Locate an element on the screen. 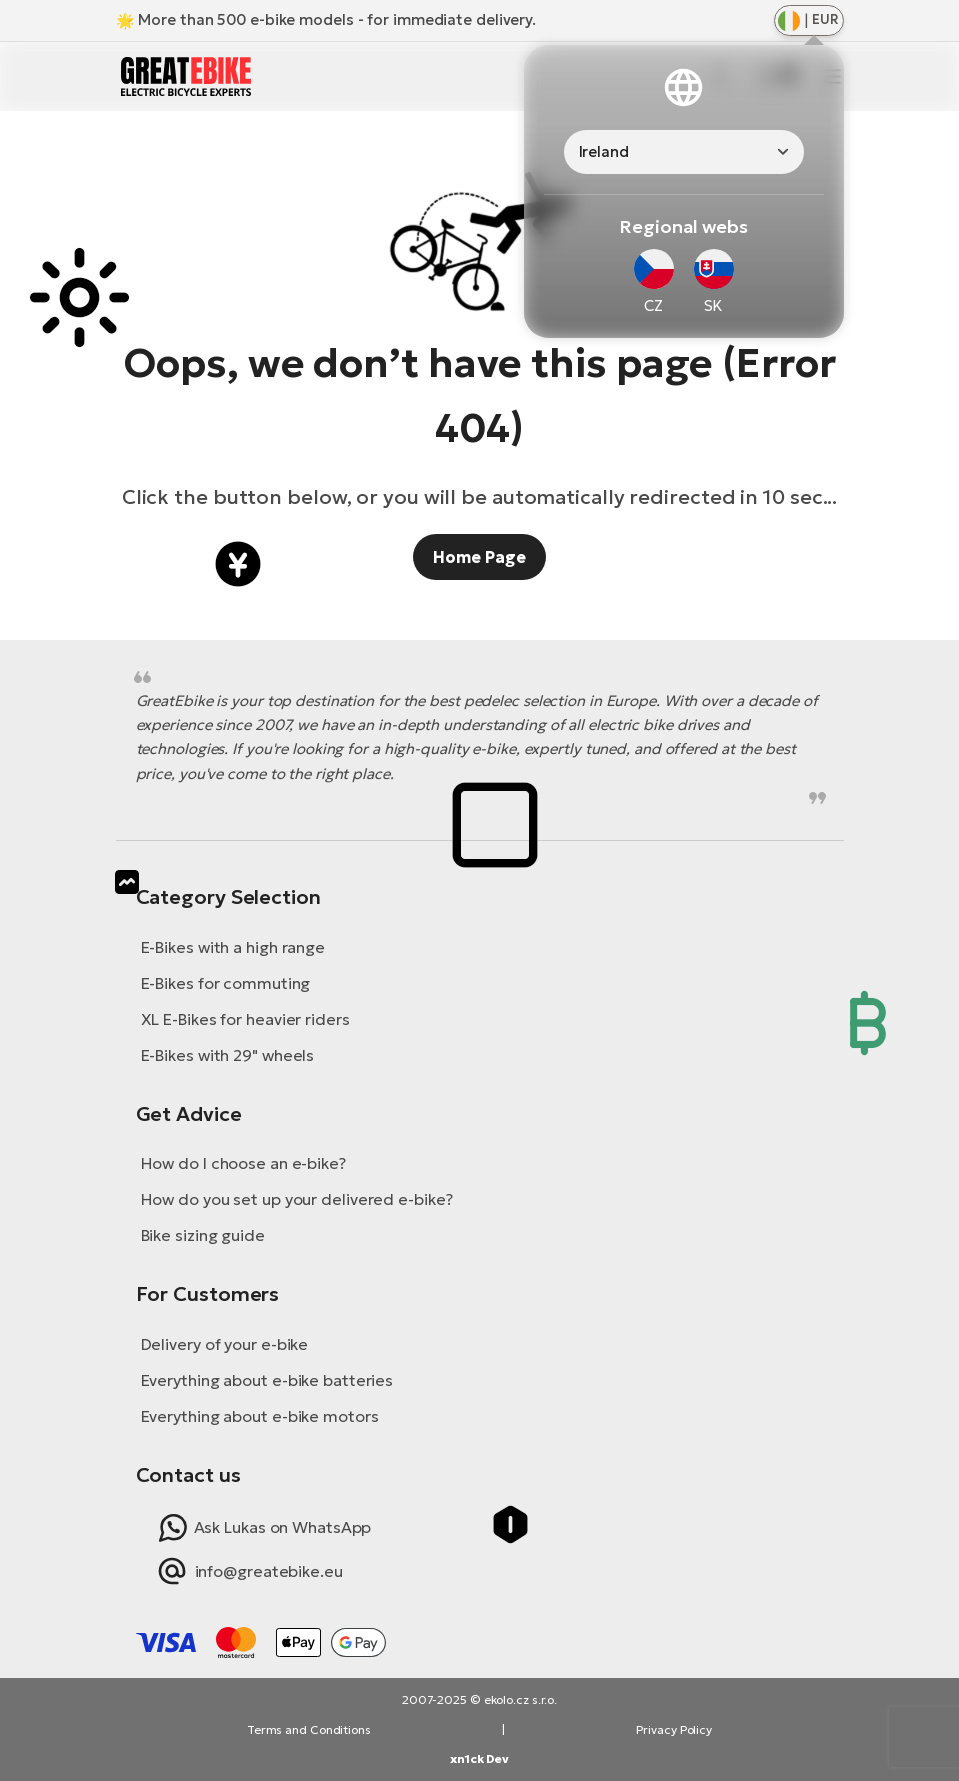 This screenshot has height=1781, width=959. view balance in chinese yuan is located at coordinates (238, 564).